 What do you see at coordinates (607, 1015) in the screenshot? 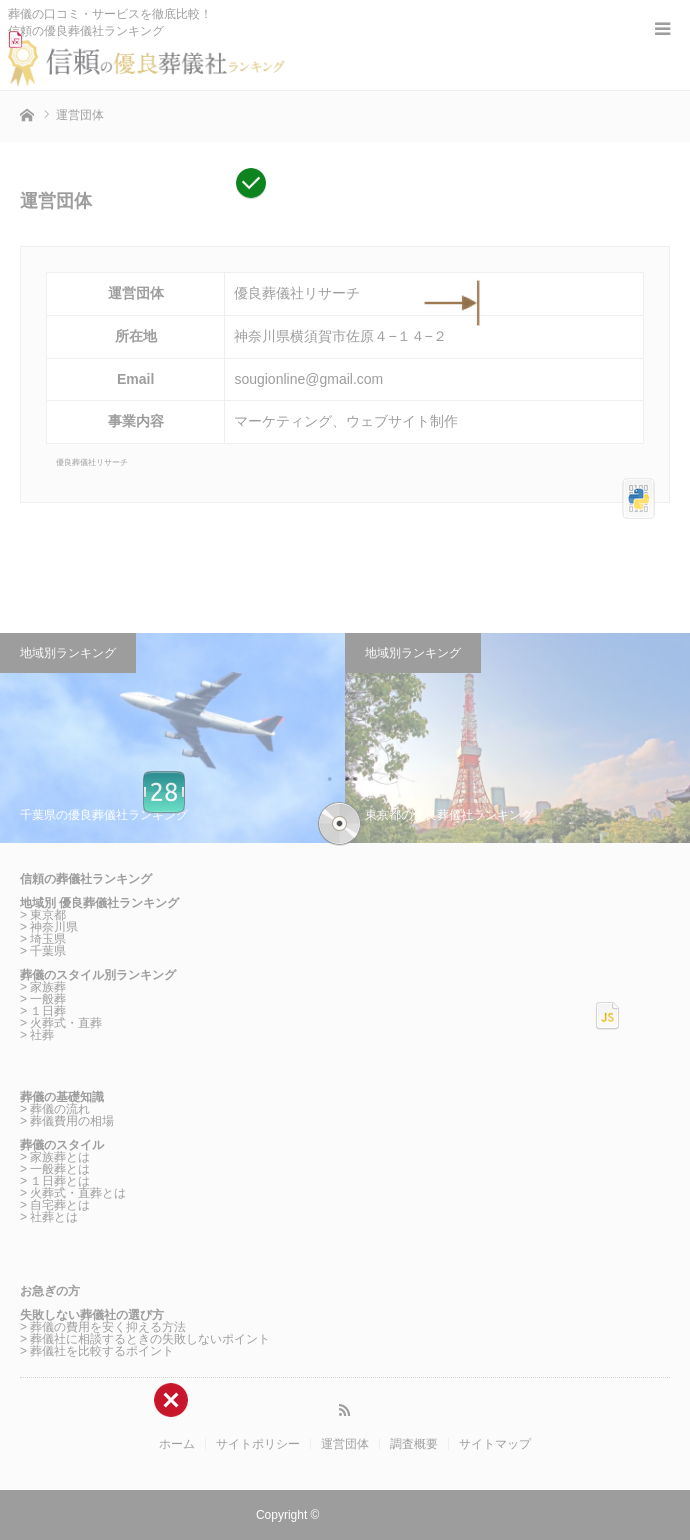
I see `a javascript file in the file system` at bounding box center [607, 1015].